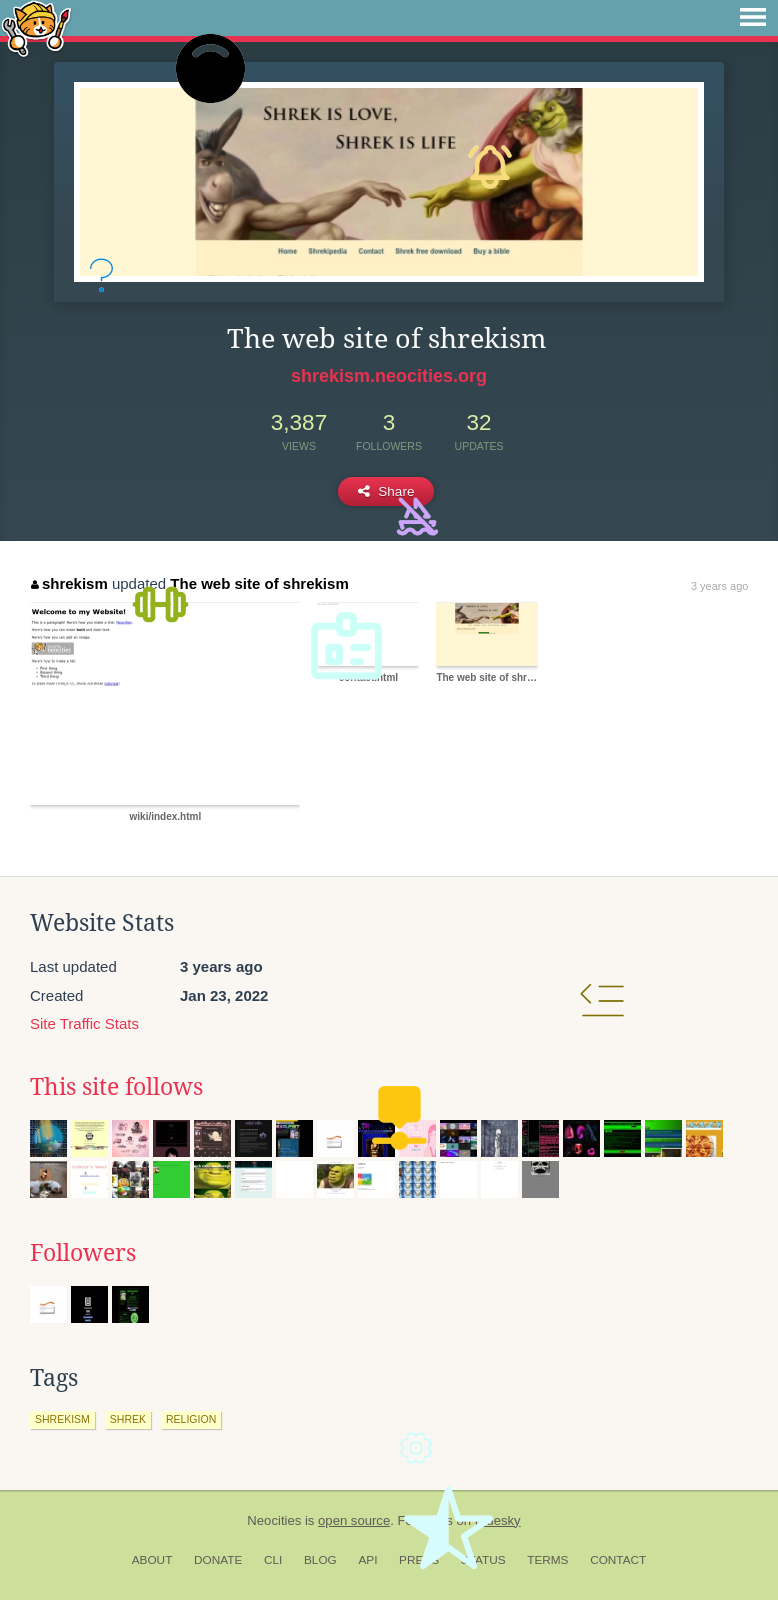 The image size is (778, 1600). I want to click on indicates new notifications or alerts, so click(490, 167).